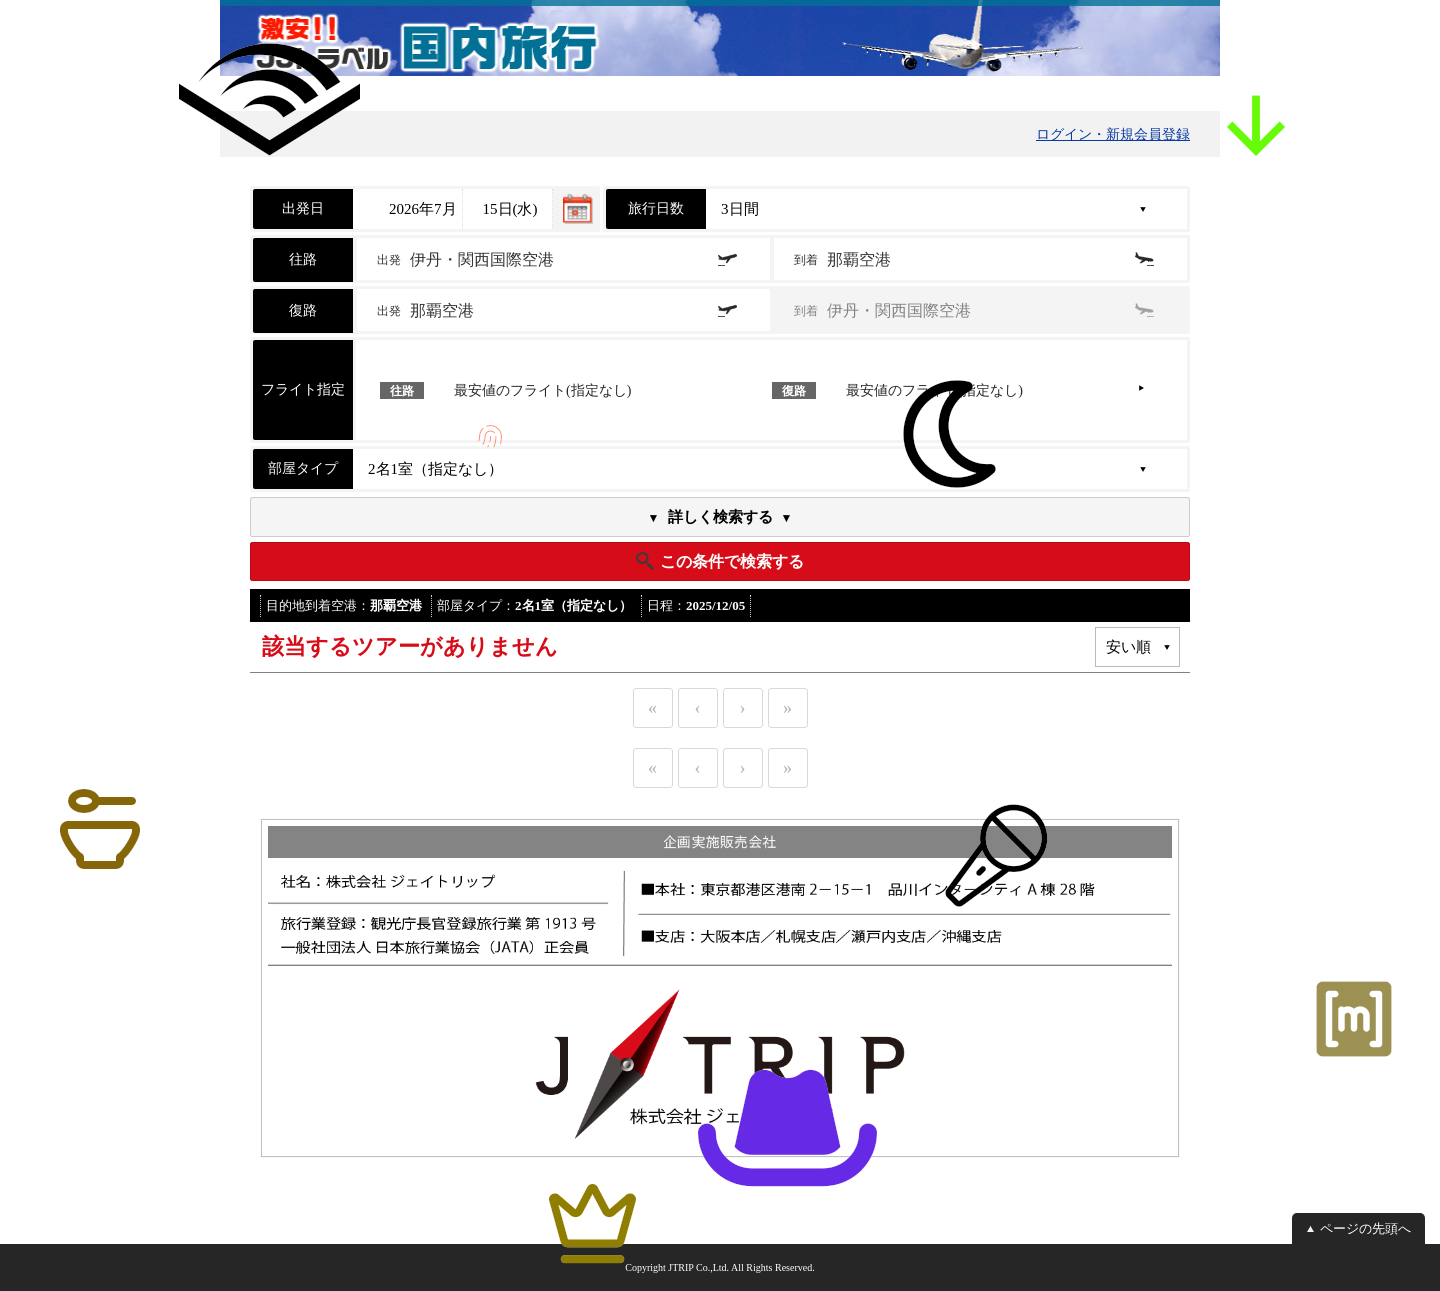 Image resolution: width=1440 pixels, height=1291 pixels. I want to click on open matrix messaging app, so click(1354, 1019).